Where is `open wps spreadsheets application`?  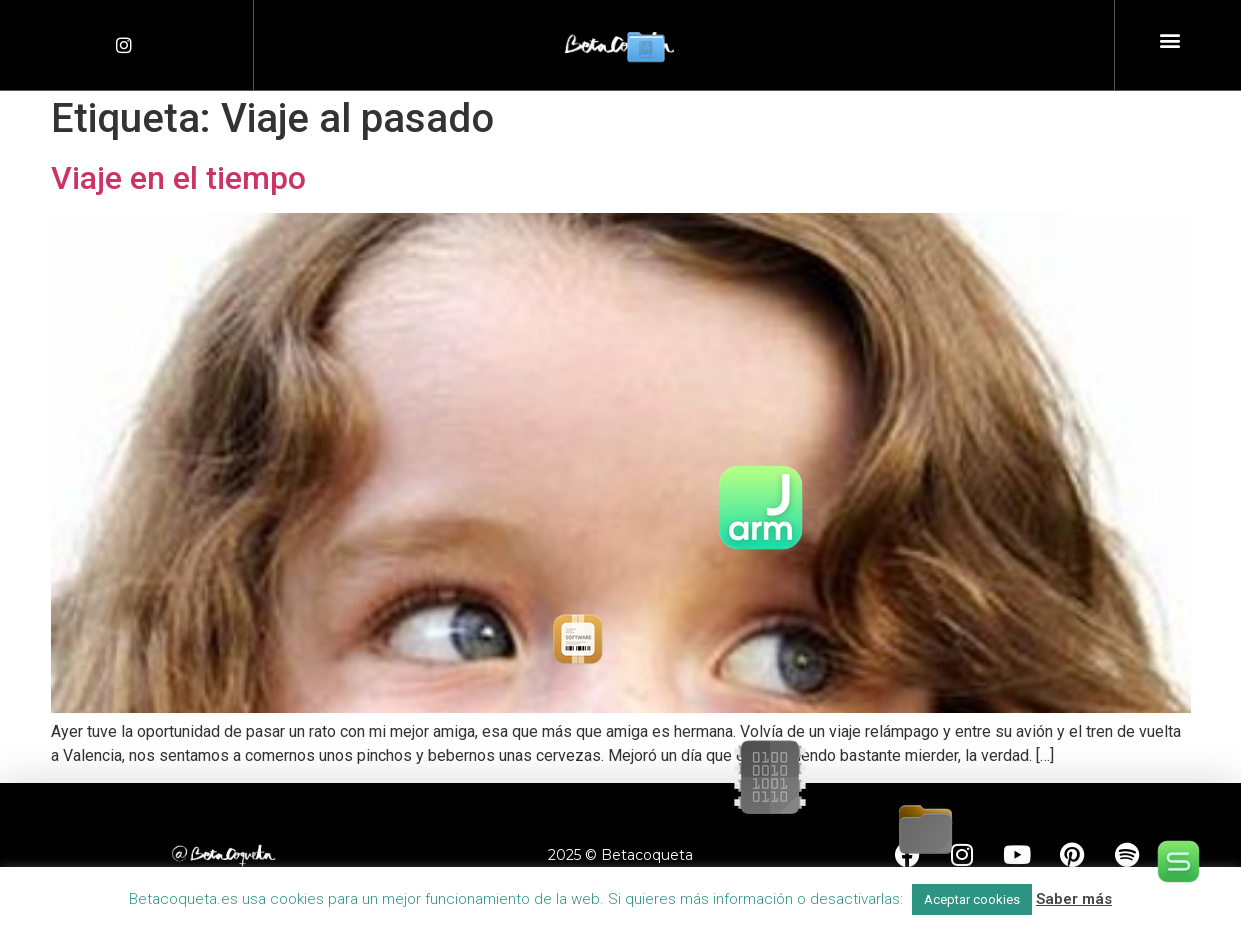 open wps spreadsheets application is located at coordinates (1178, 861).